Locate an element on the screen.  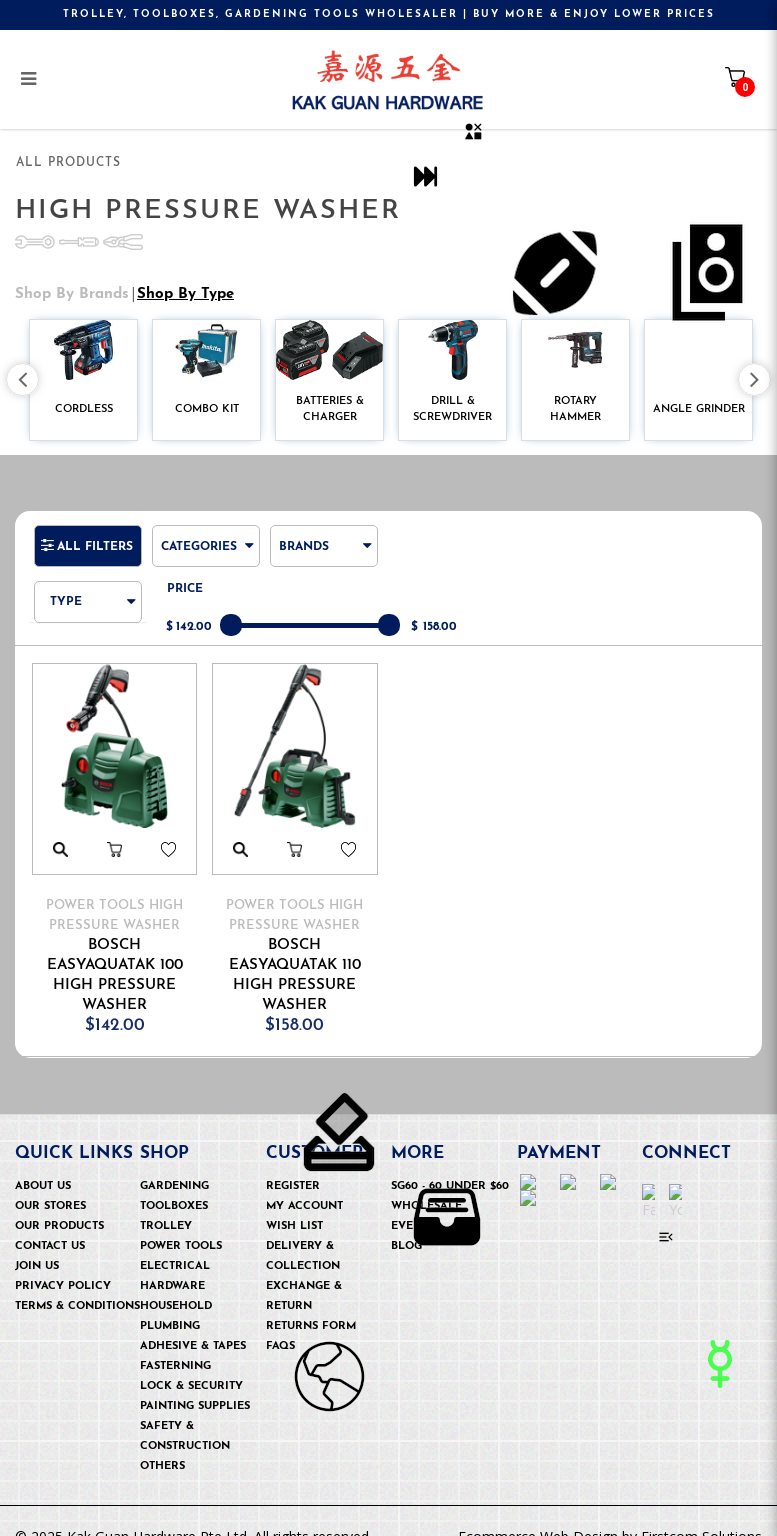
access icon library or symbol collection is located at coordinates (473, 131).